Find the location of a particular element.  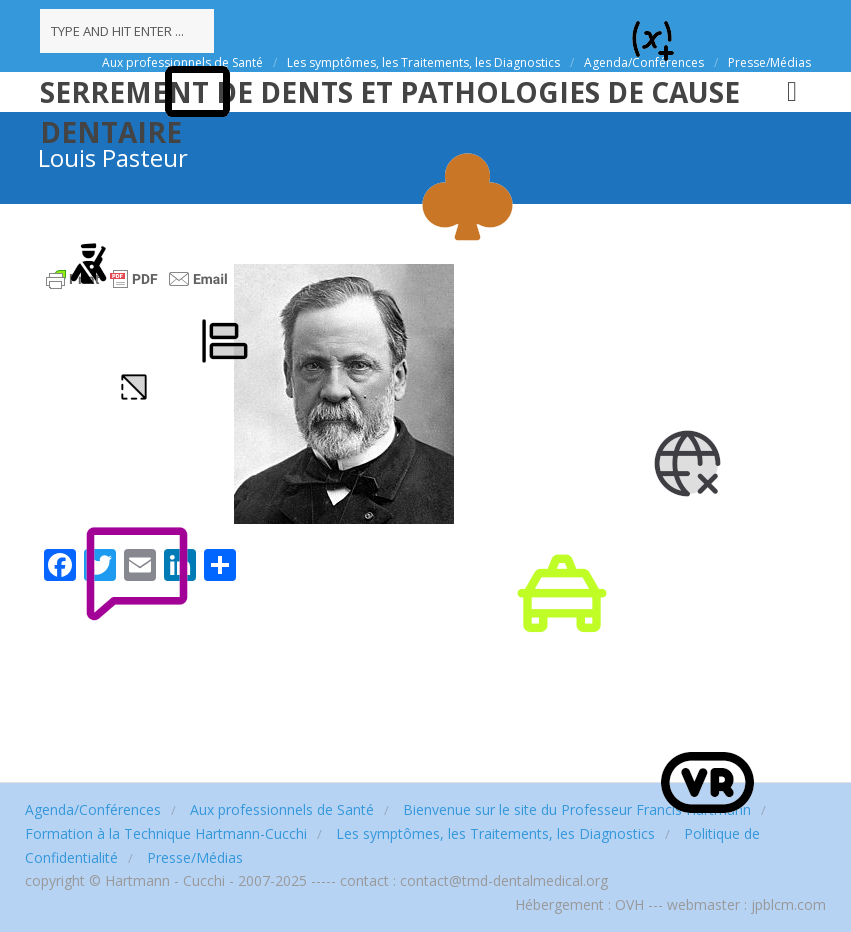

indicates military or armed forces personnel is located at coordinates (88, 263).